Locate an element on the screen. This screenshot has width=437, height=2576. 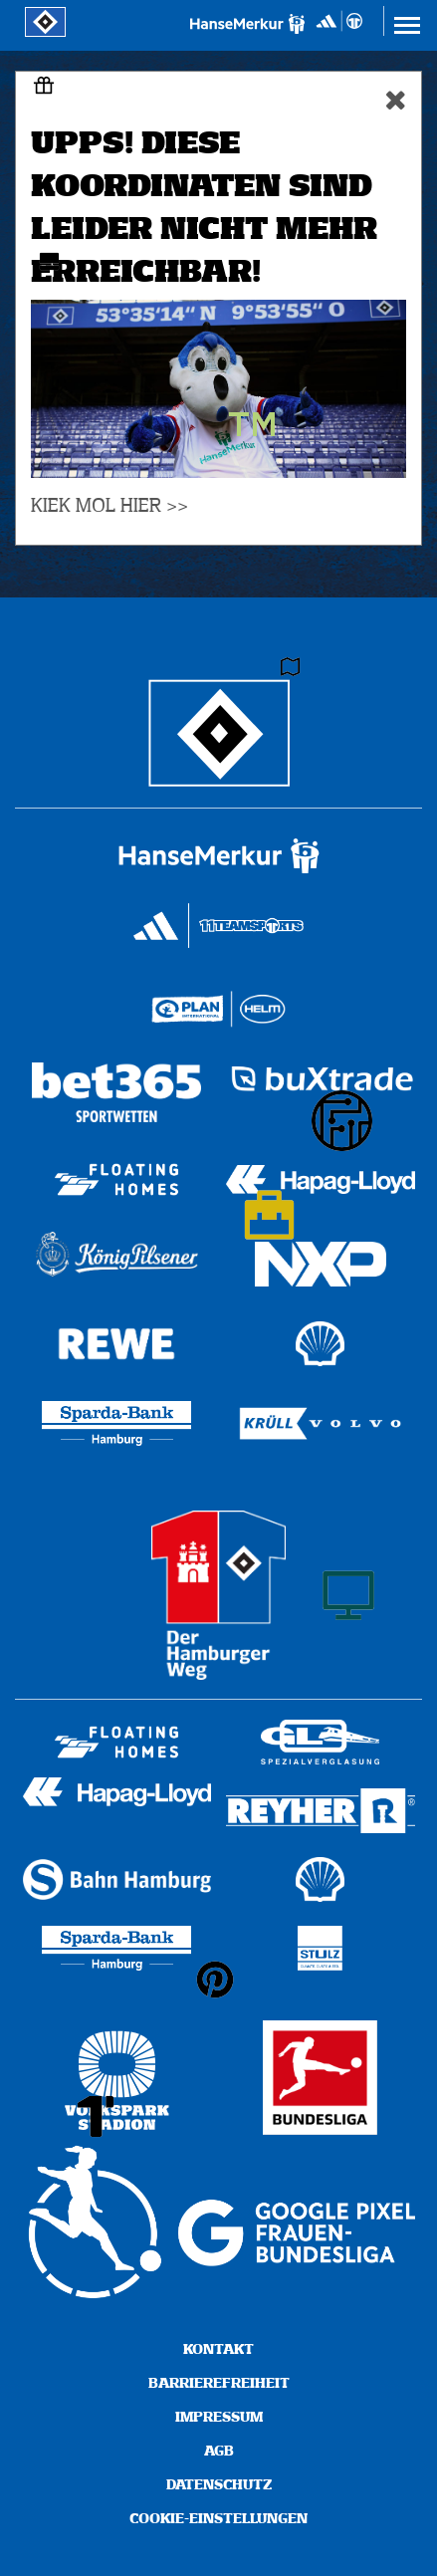
open Pinterest app is located at coordinates (215, 1980).